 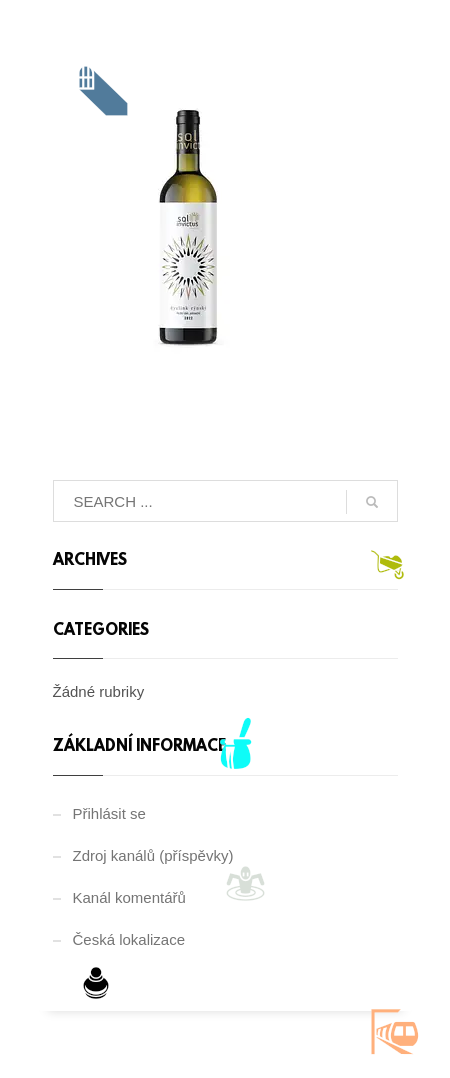 What do you see at coordinates (245, 883) in the screenshot?
I see `indicates quicksand hazard or trap in game` at bounding box center [245, 883].